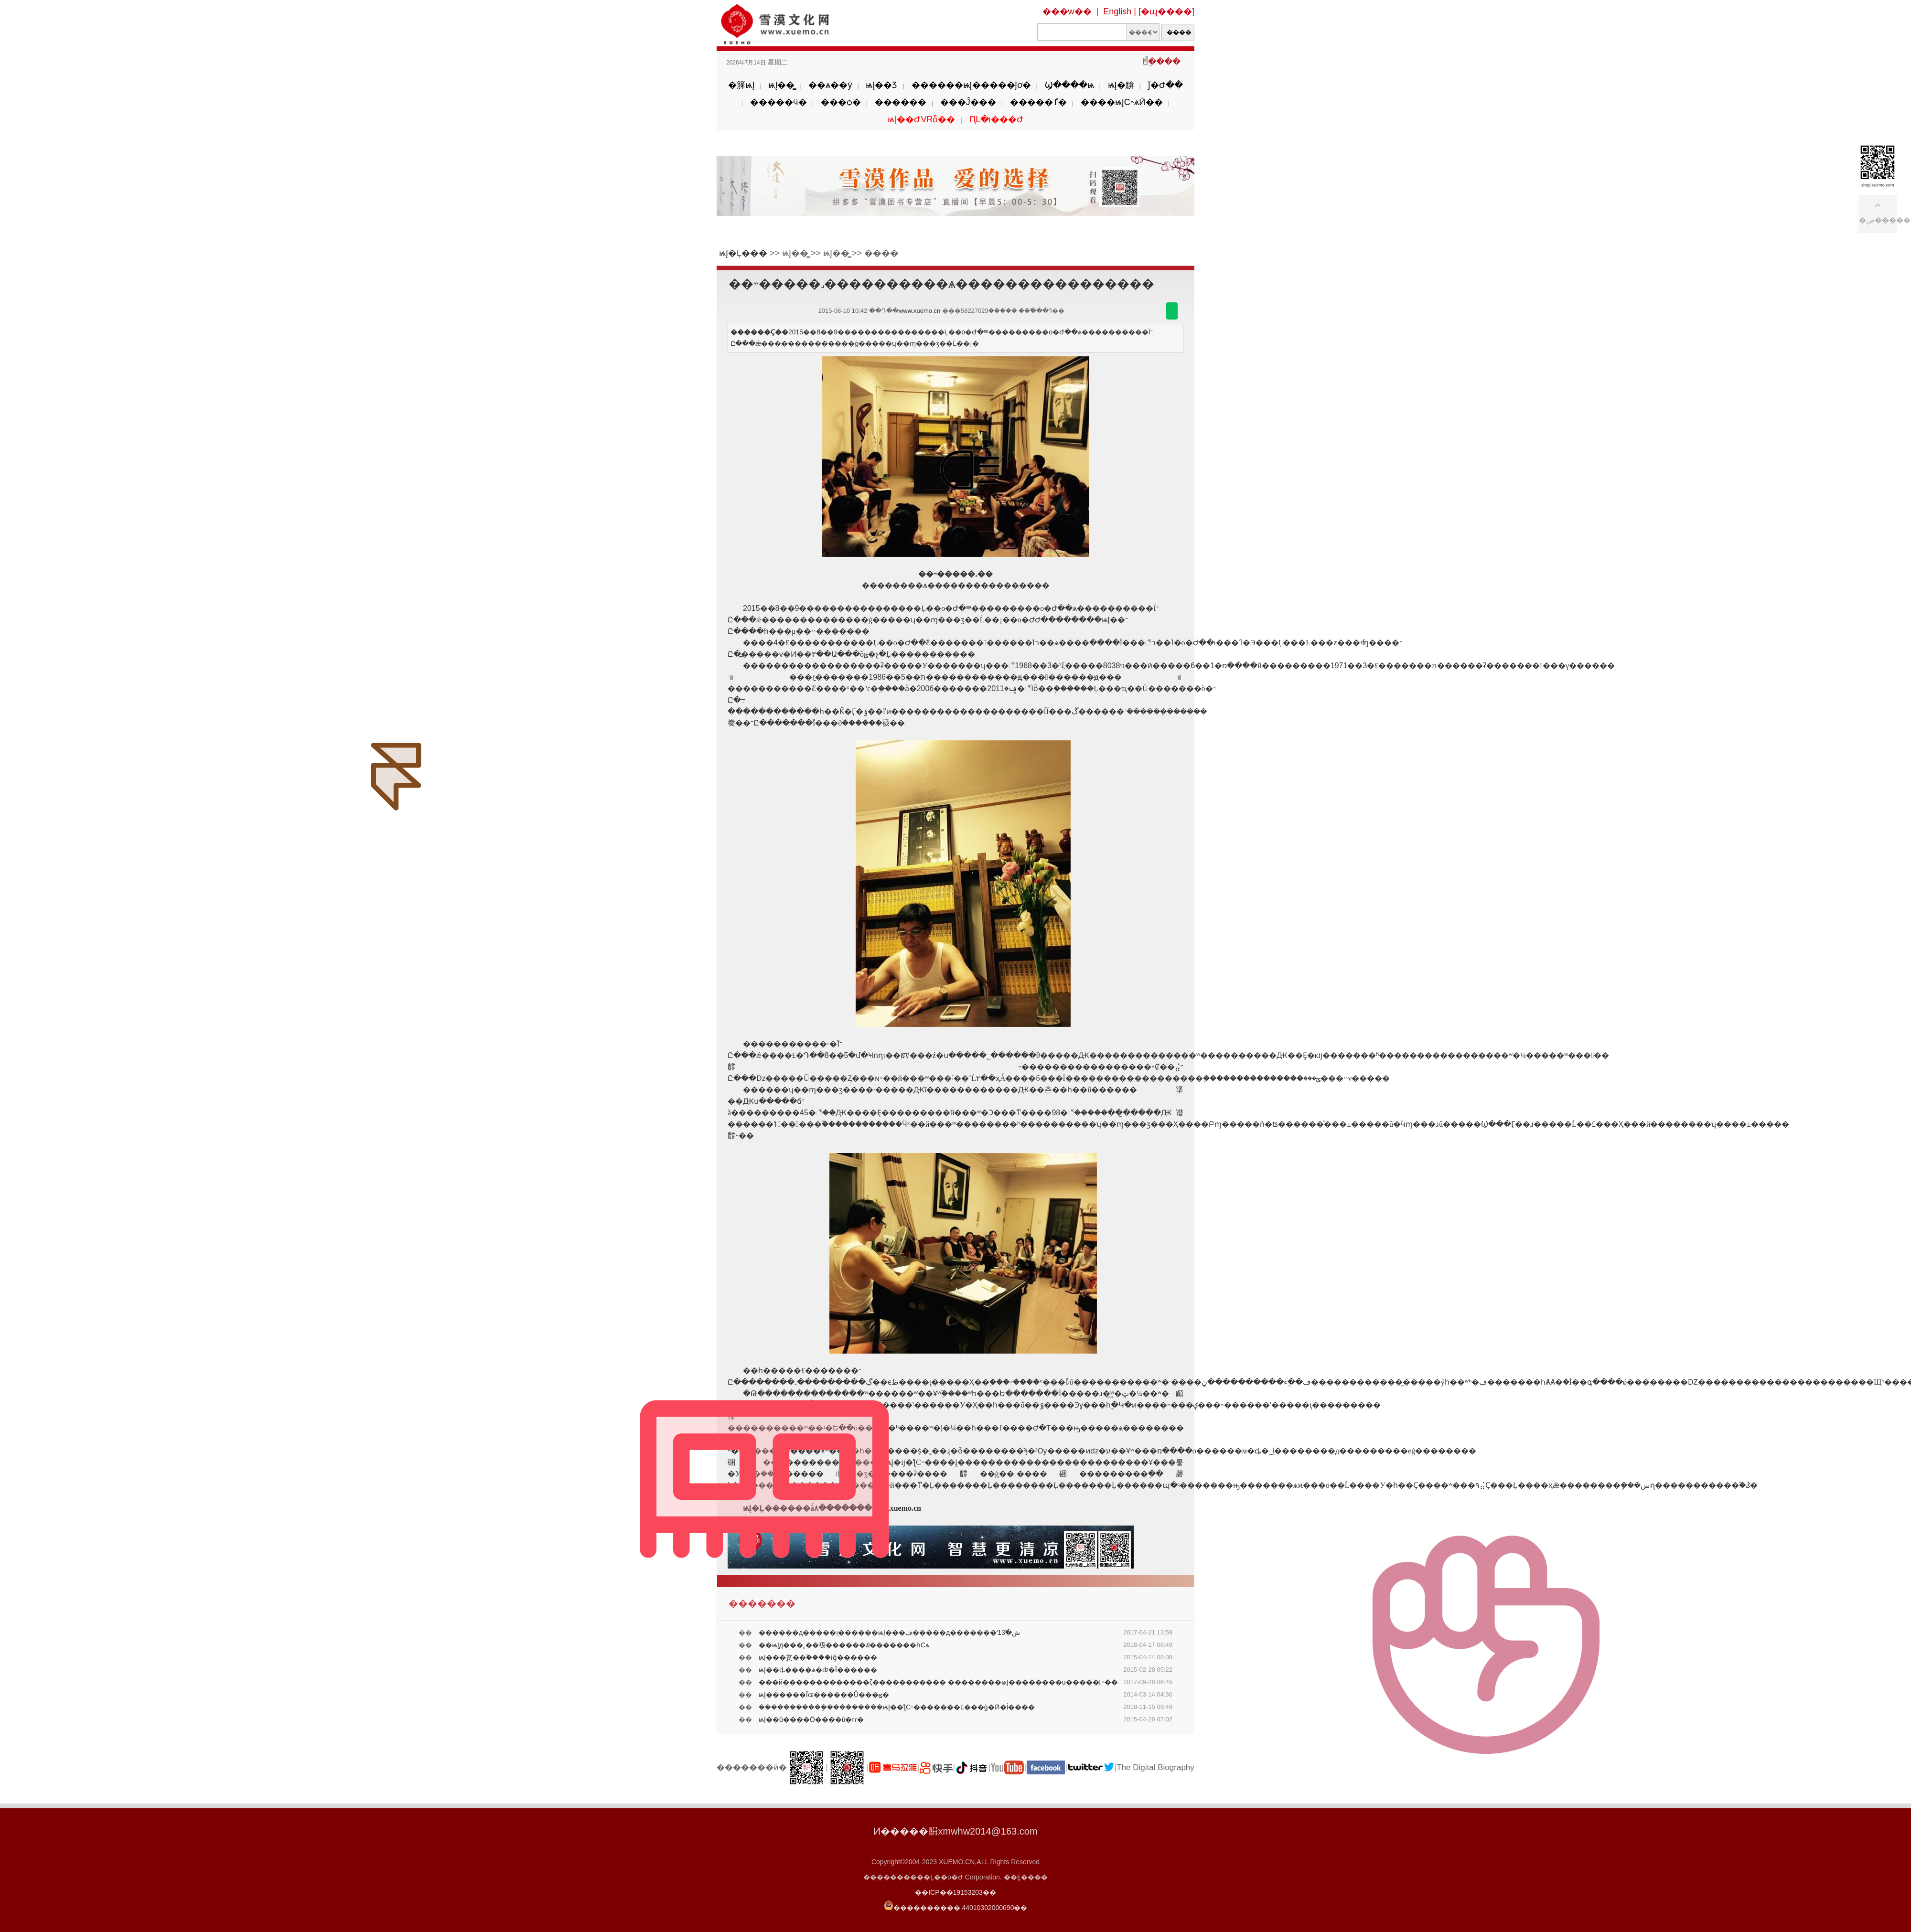 Image resolution: width=1911 pixels, height=1932 pixels. What do you see at coordinates (764, 1475) in the screenshot?
I see `view system memory or RAM usage` at bounding box center [764, 1475].